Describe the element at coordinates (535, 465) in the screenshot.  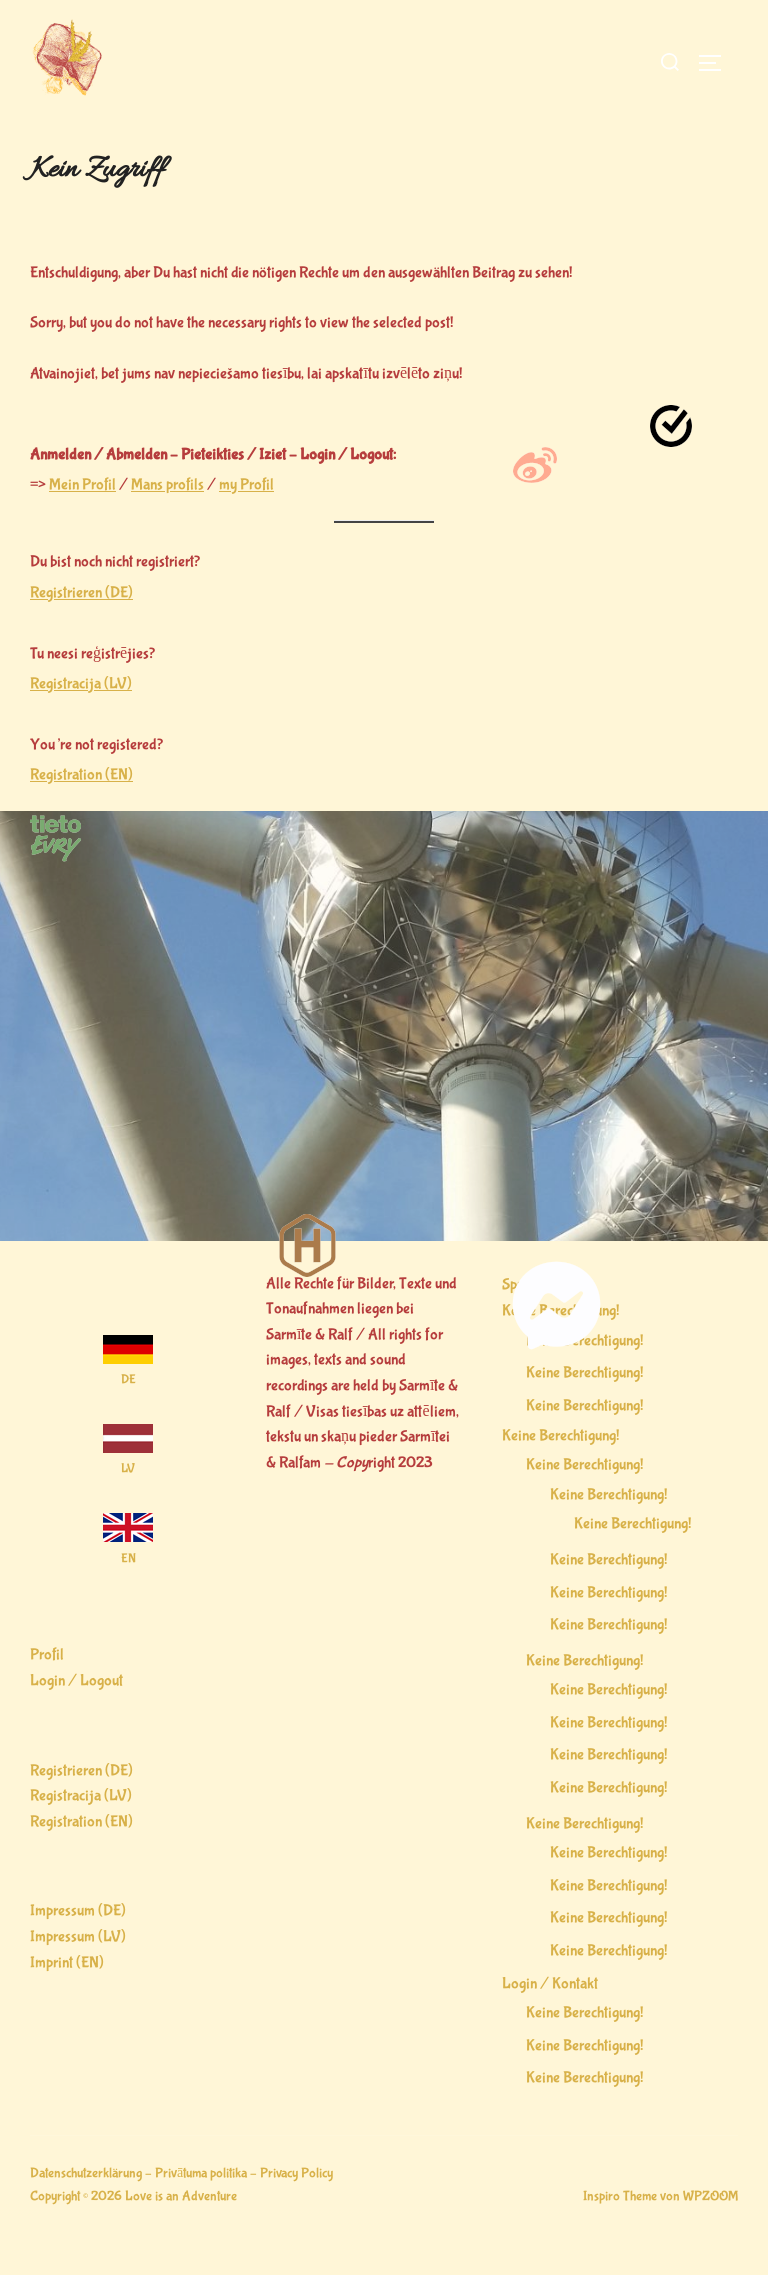
I see `open Sina Weibo app` at that location.